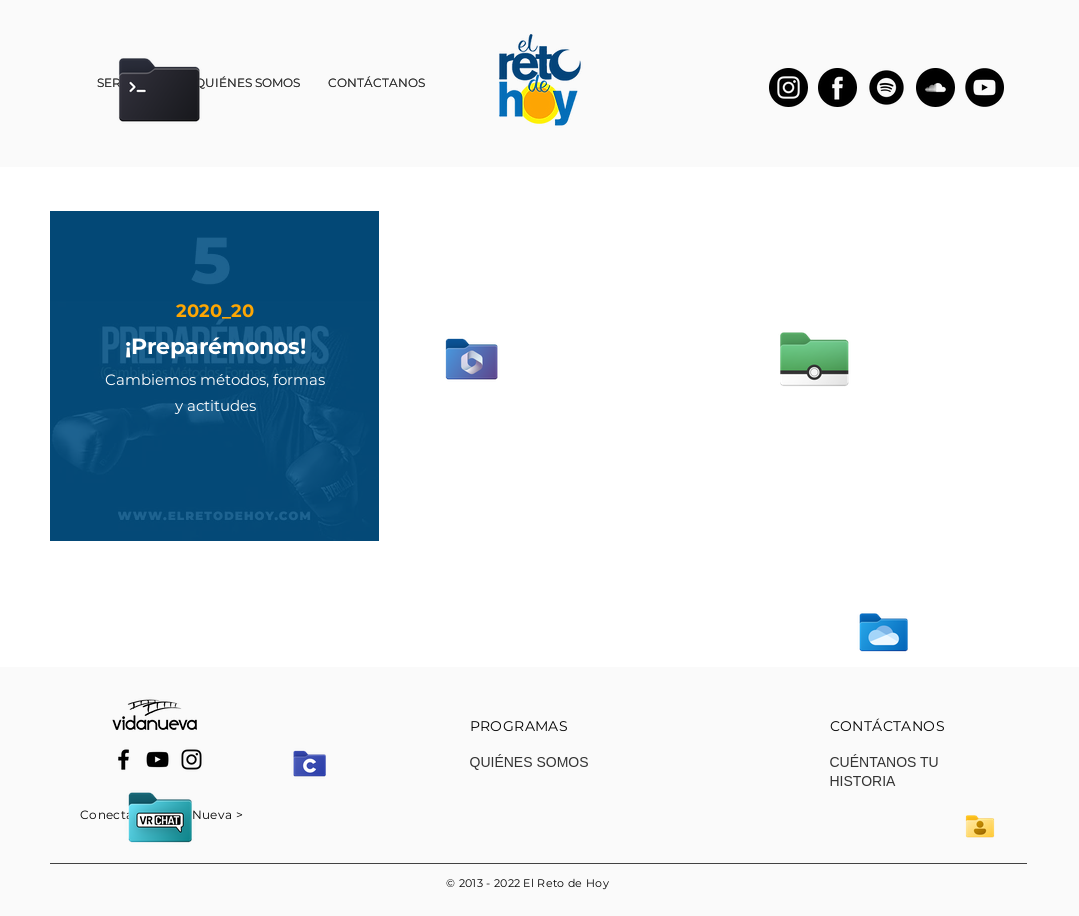 The image size is (1079, 916). Describe the element at coordinates (883, 633) in the screenshot. I see `open OneDrive synced folder` at that location.